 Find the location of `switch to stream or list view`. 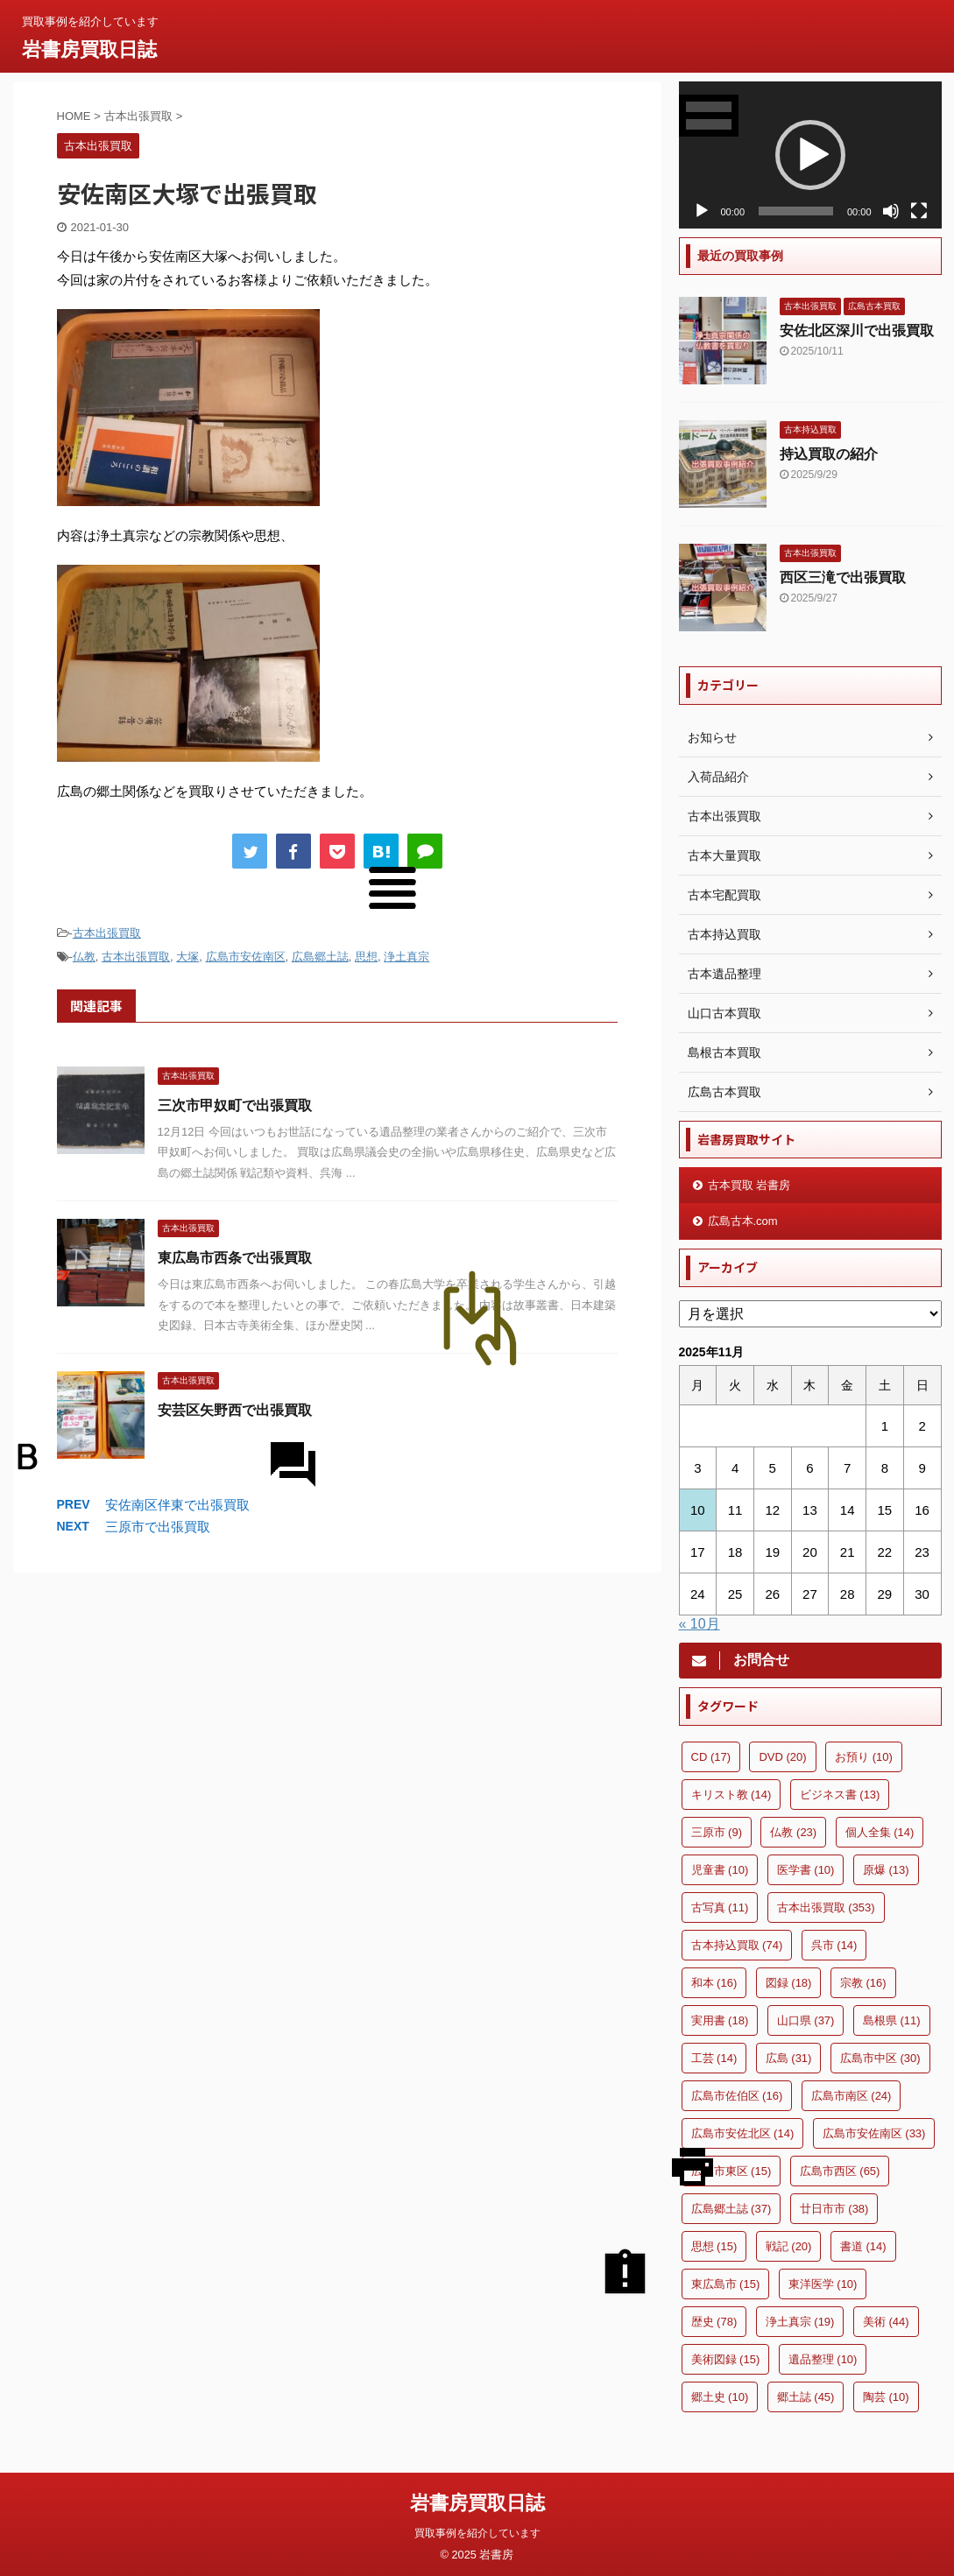

switch to stream or list view is located at coordinates (707, 116).